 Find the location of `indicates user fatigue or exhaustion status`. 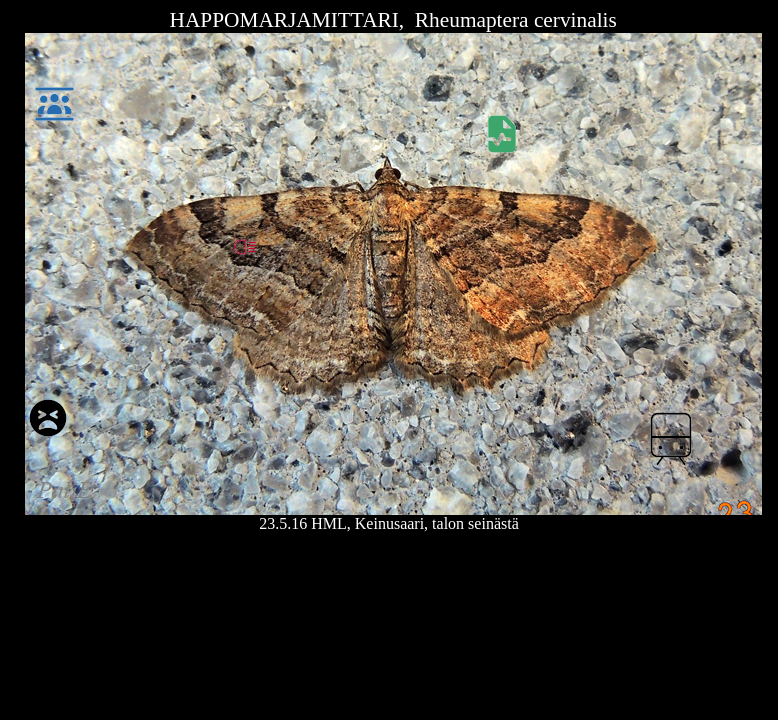

indicates user fatigue or exhaustion status is located at coordinates (48, 418).